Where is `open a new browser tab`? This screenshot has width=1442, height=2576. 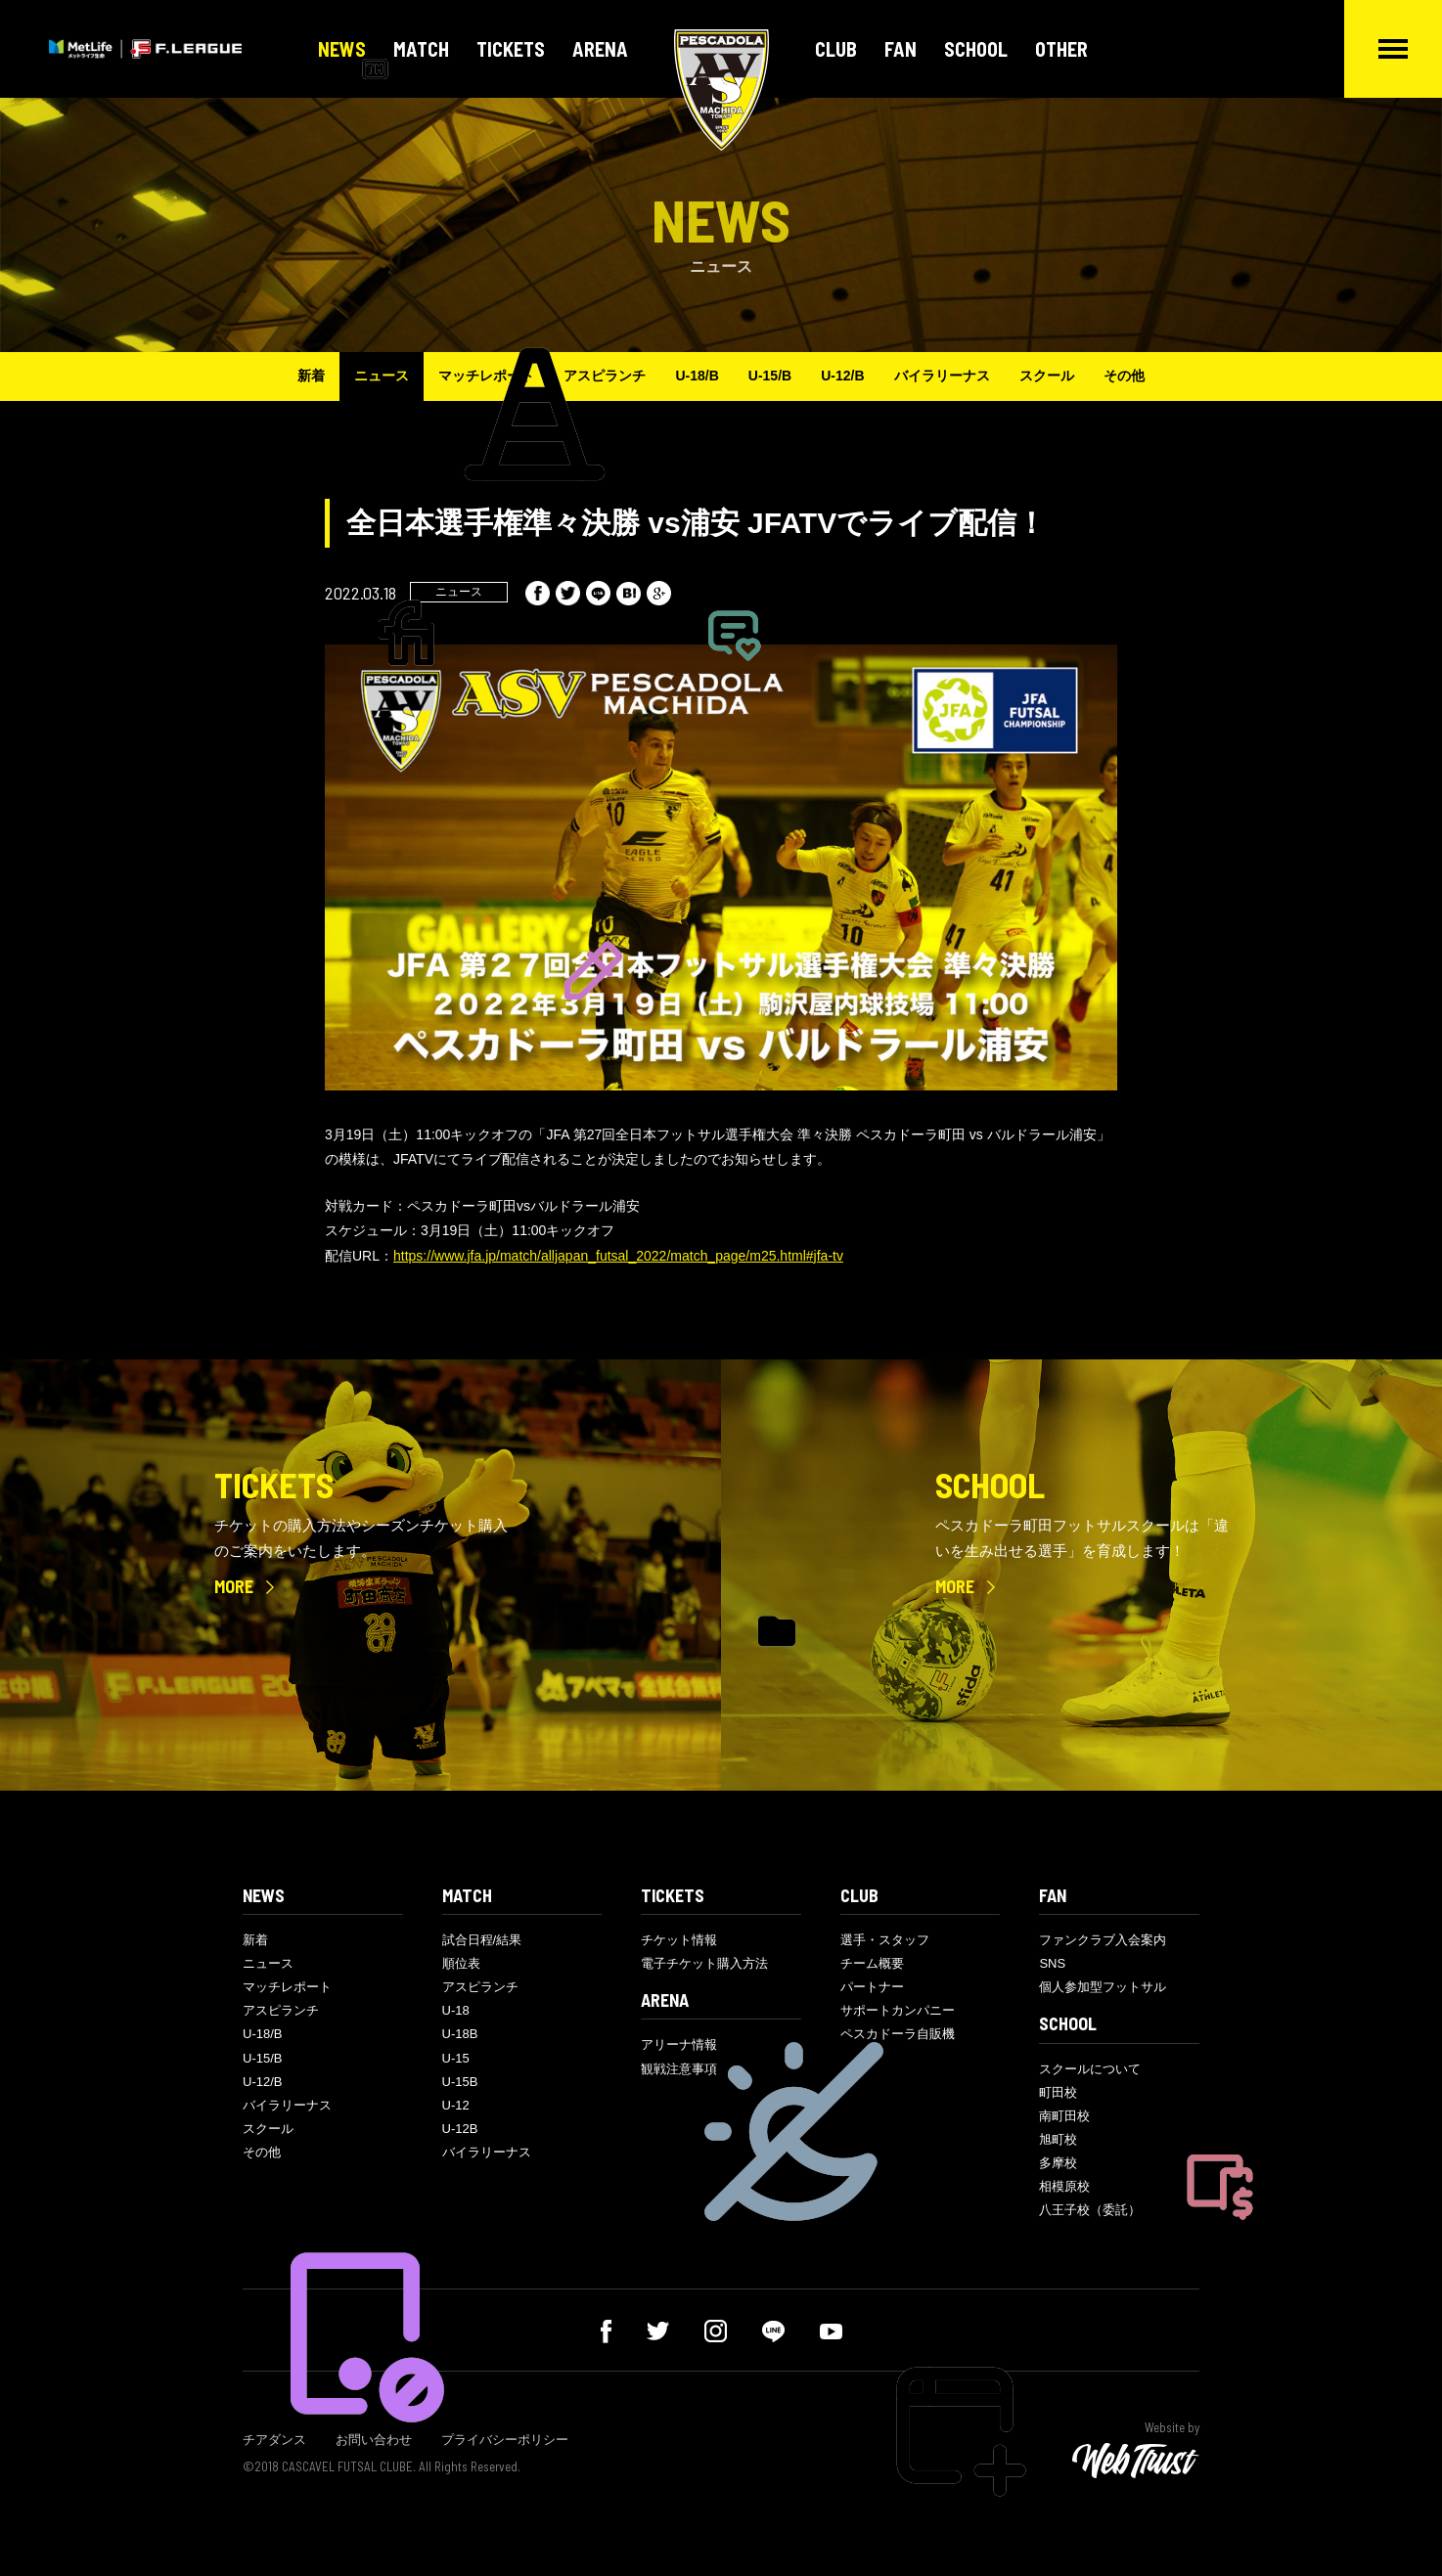
open a new browser tab is located at coordinates (955, 2425).